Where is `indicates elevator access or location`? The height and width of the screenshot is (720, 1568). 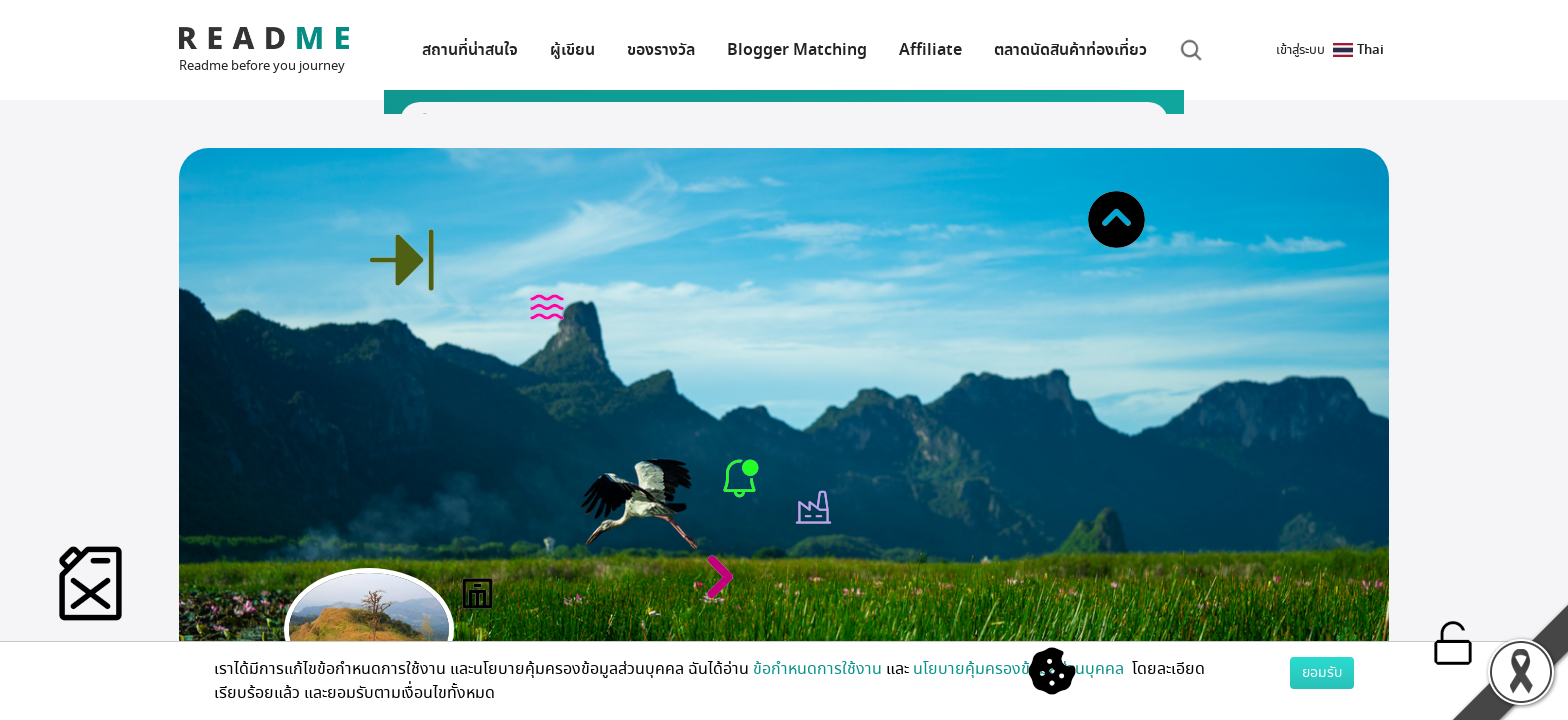
indicates elevator access or location is located at coordinates (477, 593).